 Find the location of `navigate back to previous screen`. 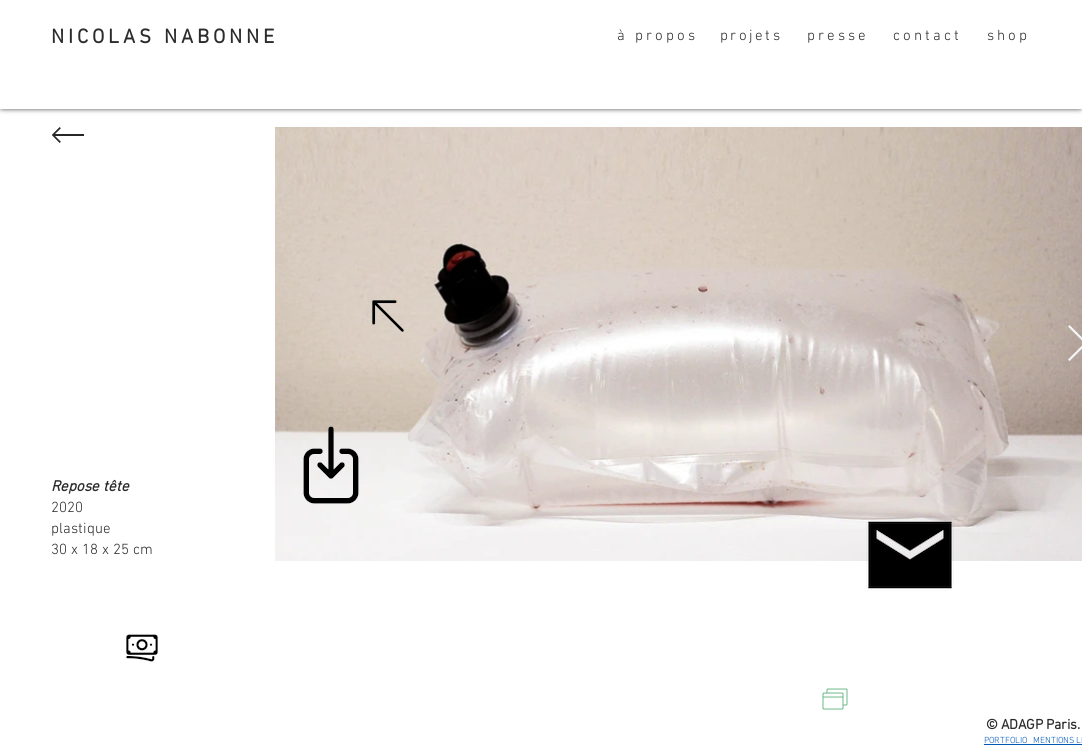

navigate back to previous screen is located at coordinates (388, 316).